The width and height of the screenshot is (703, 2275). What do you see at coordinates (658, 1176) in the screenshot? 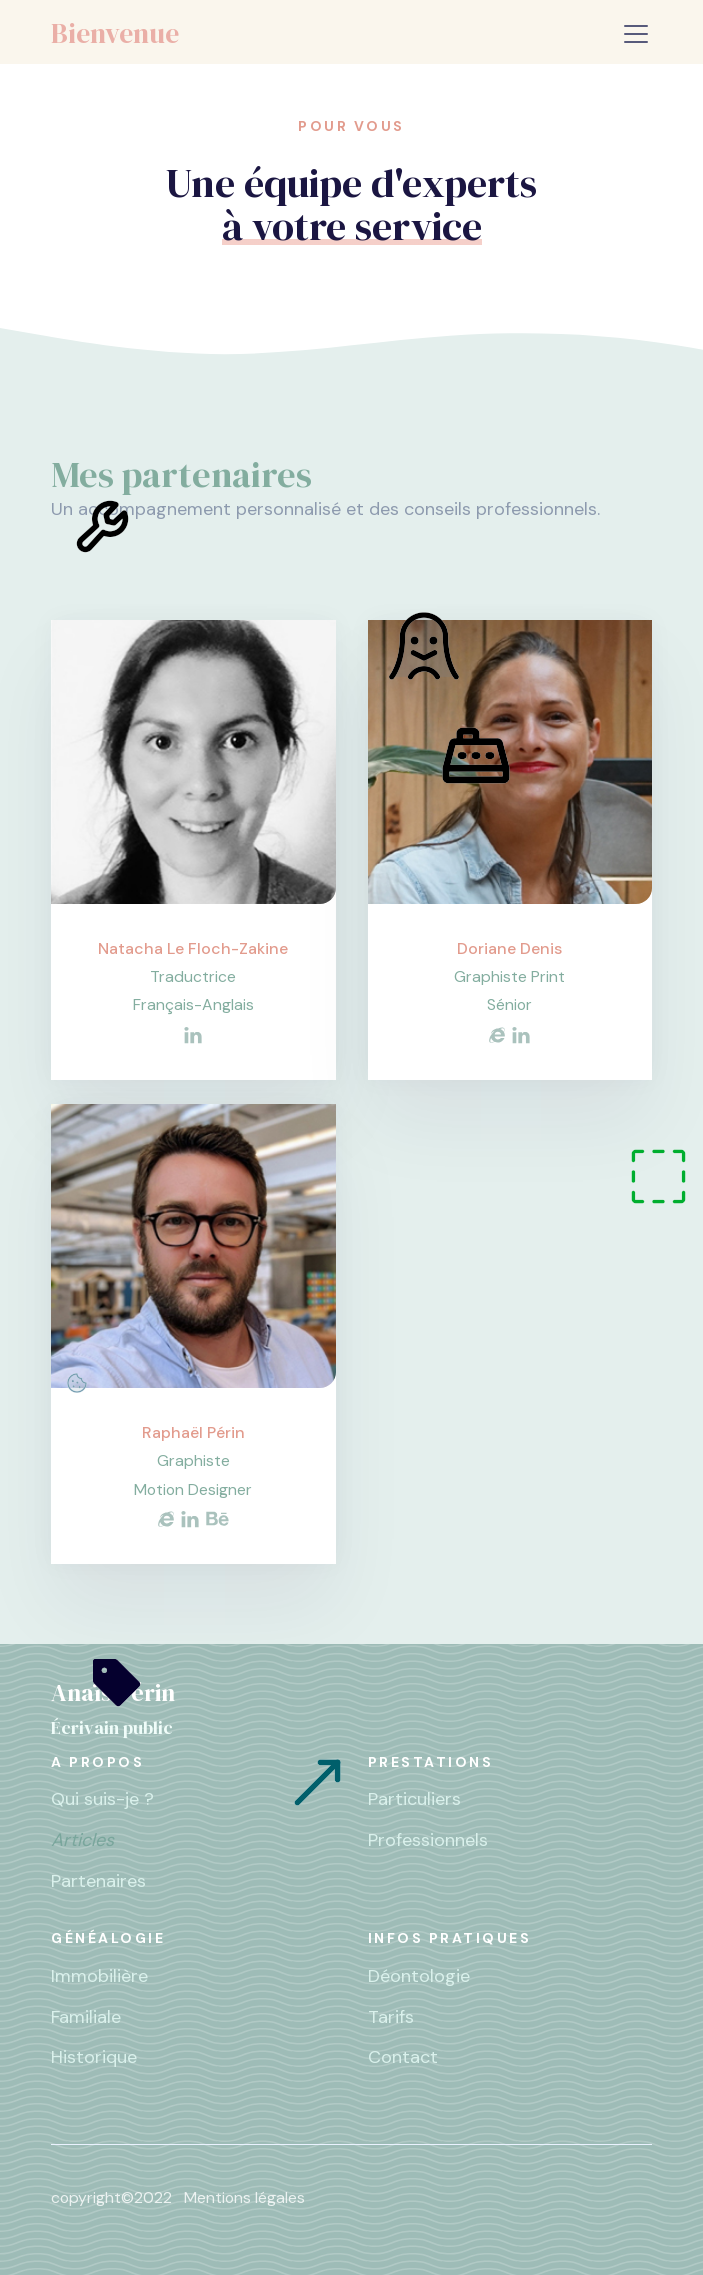
I see `select or highlight an area` at bounding box center [658, 1176].